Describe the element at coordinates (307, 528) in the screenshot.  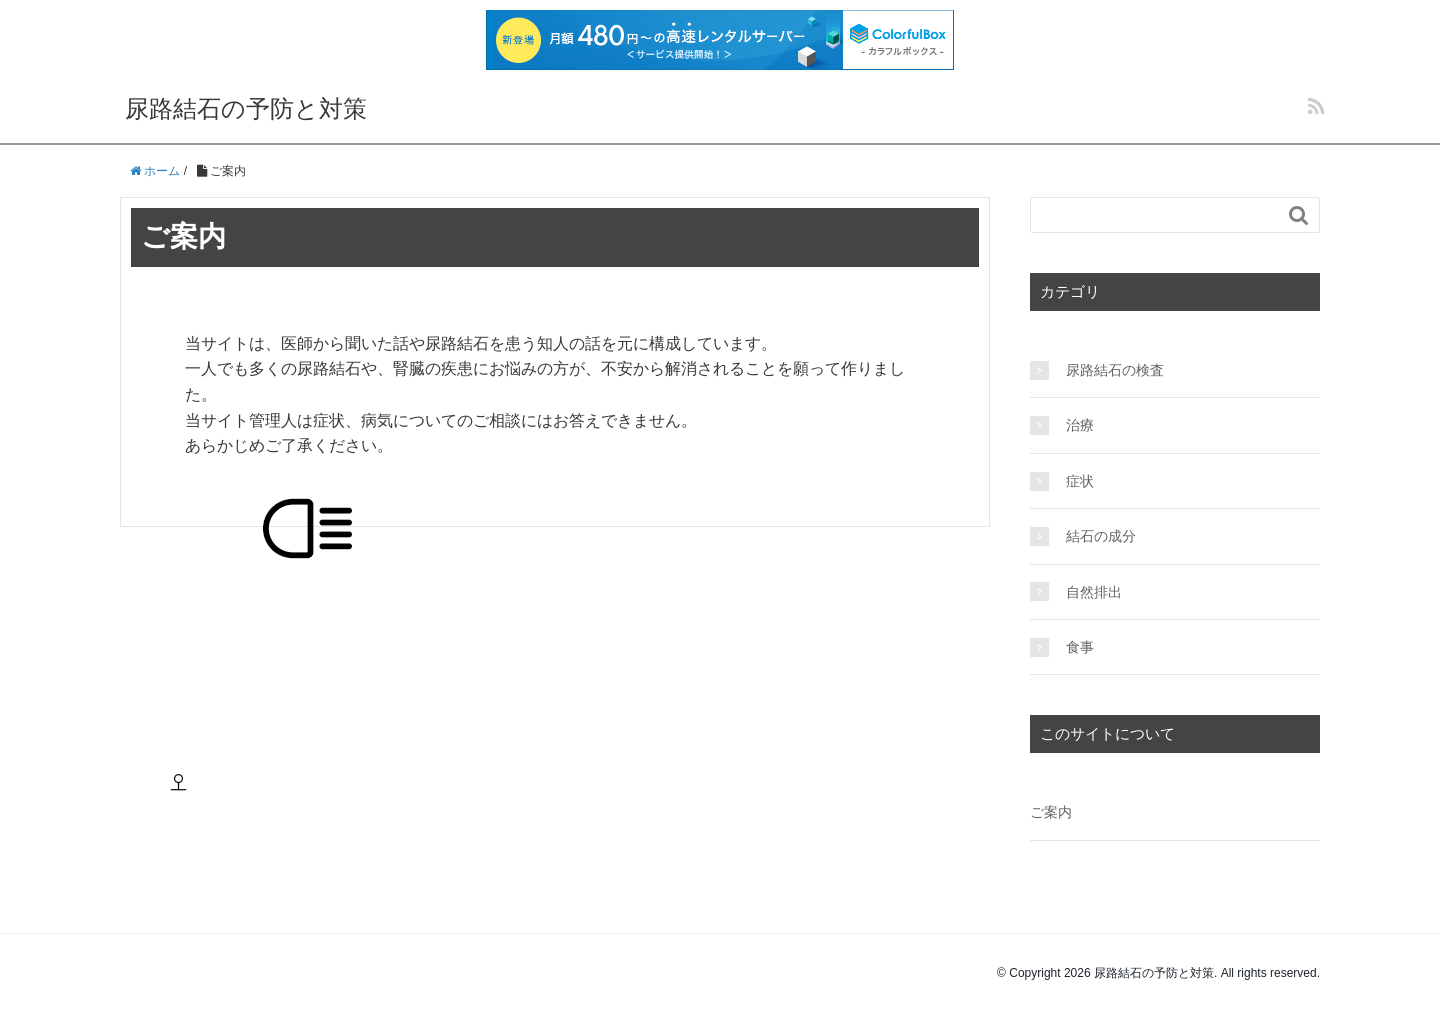
I see `toggle vehicle headlights on/off` at that location.